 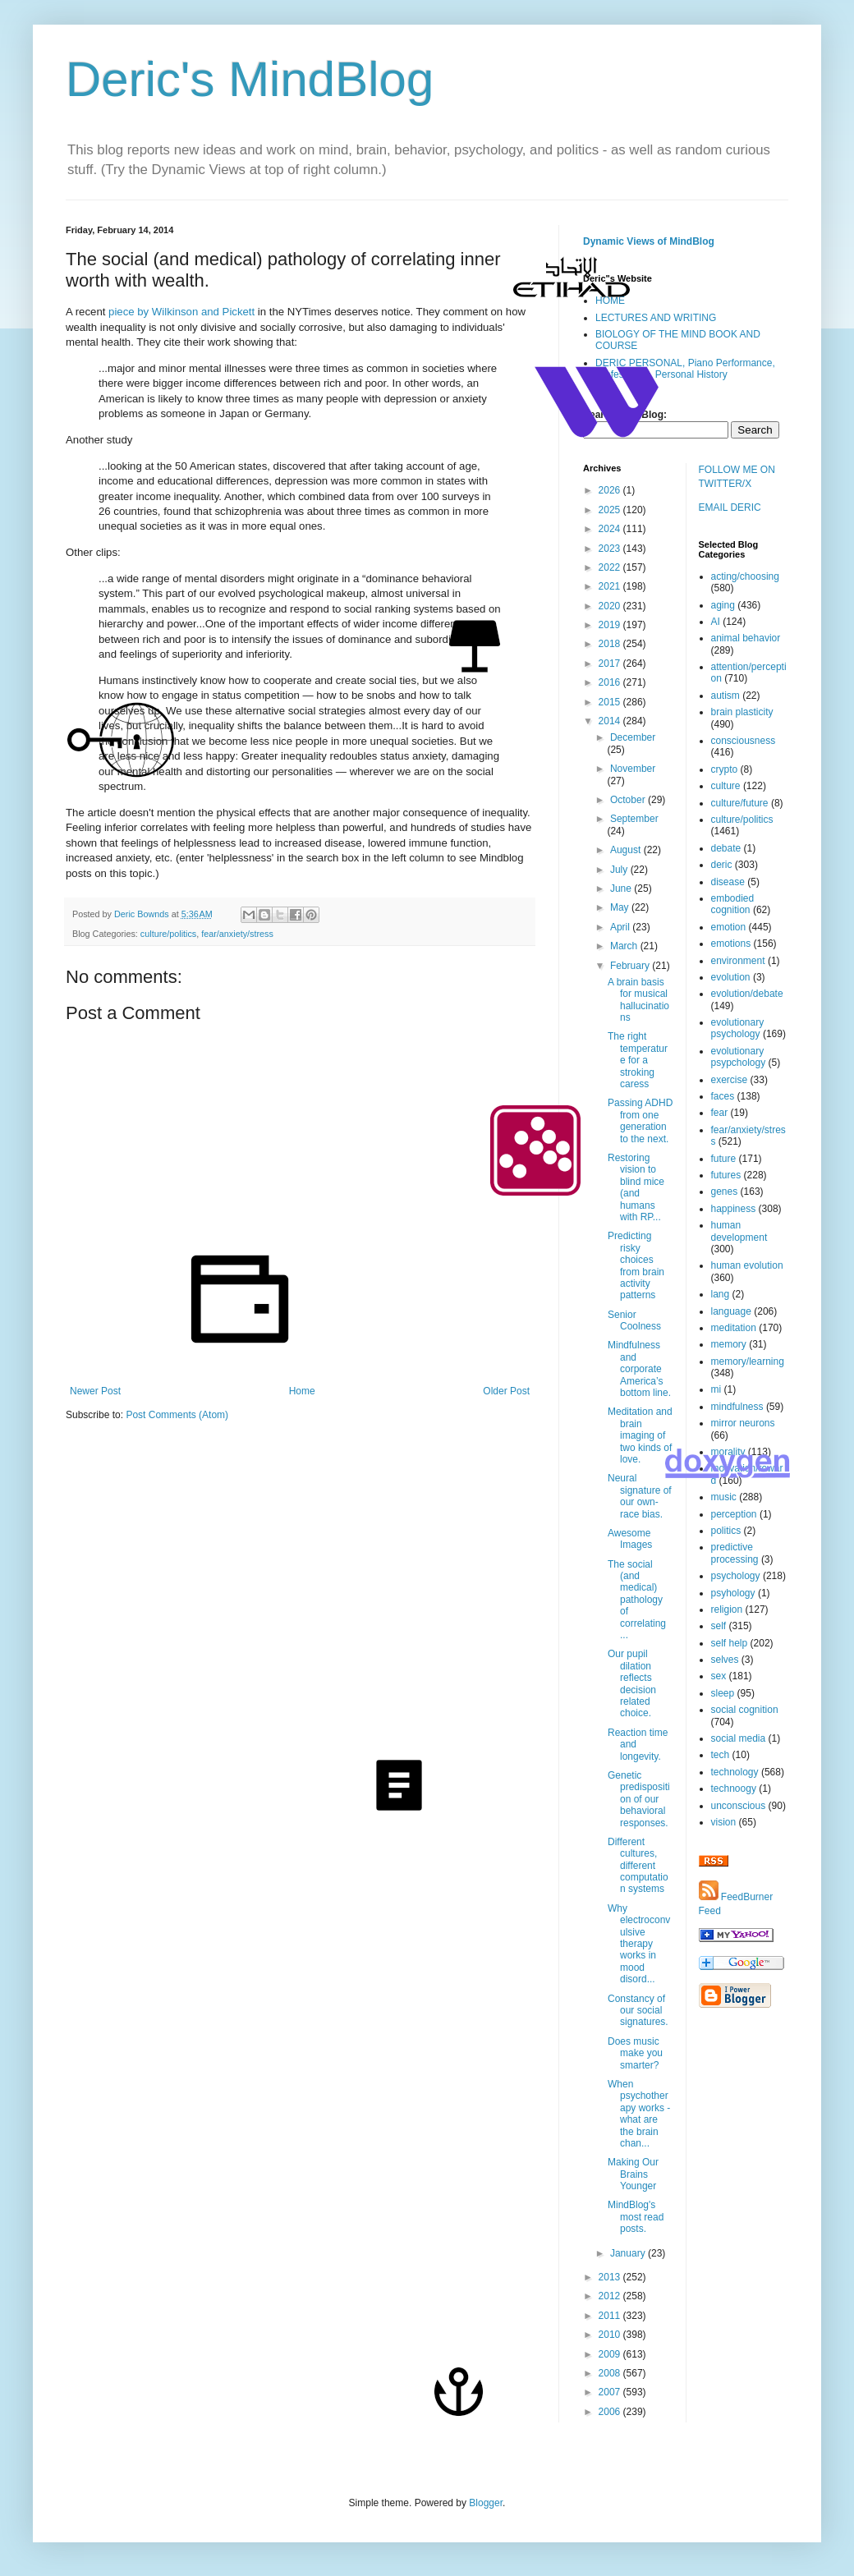 I want to click on view document list or file directory, so click(x=399, y=1785).